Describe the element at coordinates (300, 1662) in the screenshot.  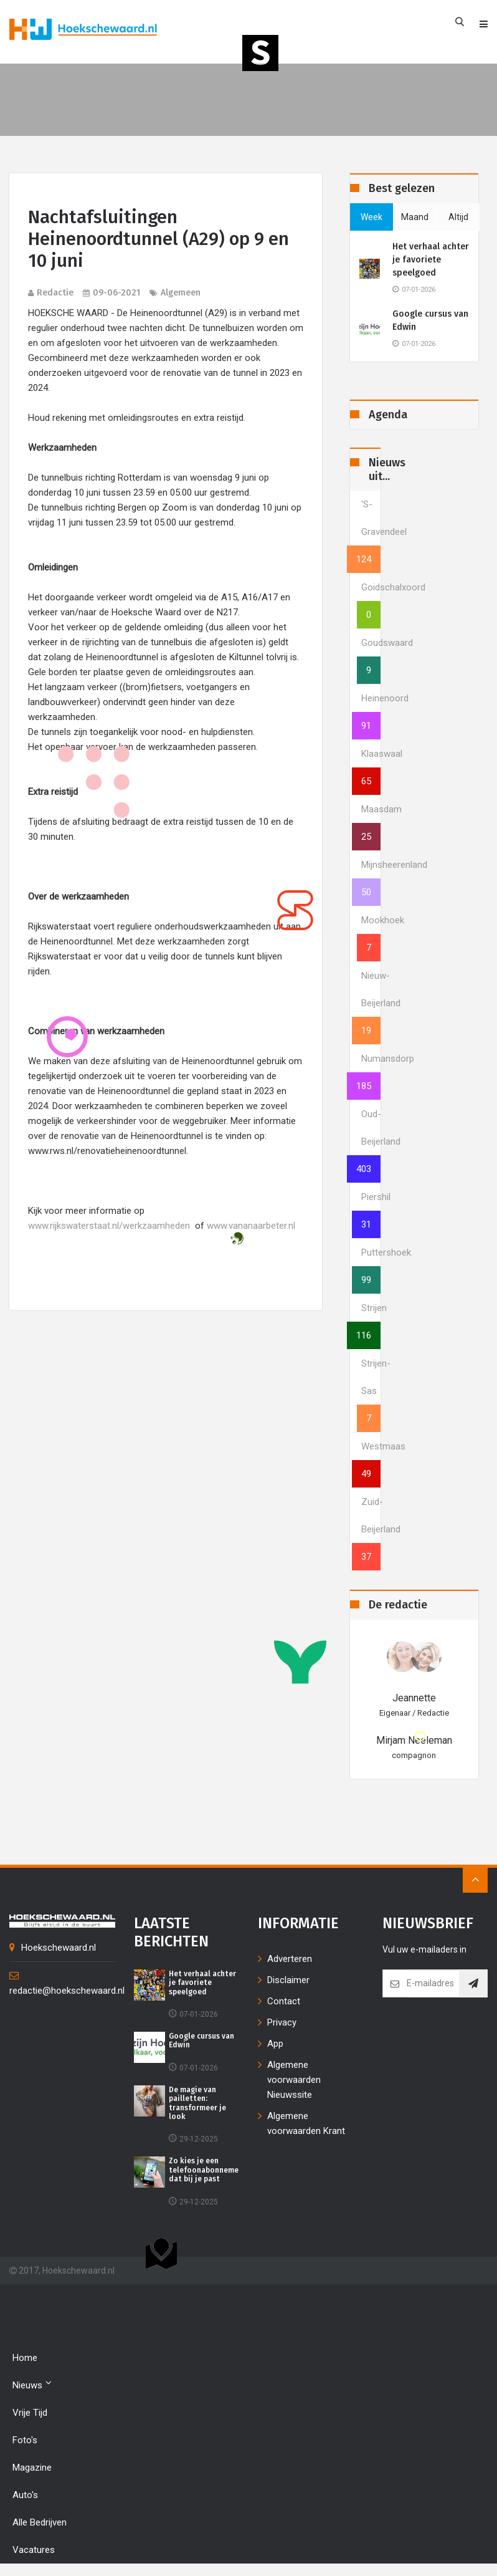
I see `open Mermaid diagramming tool` at that location.